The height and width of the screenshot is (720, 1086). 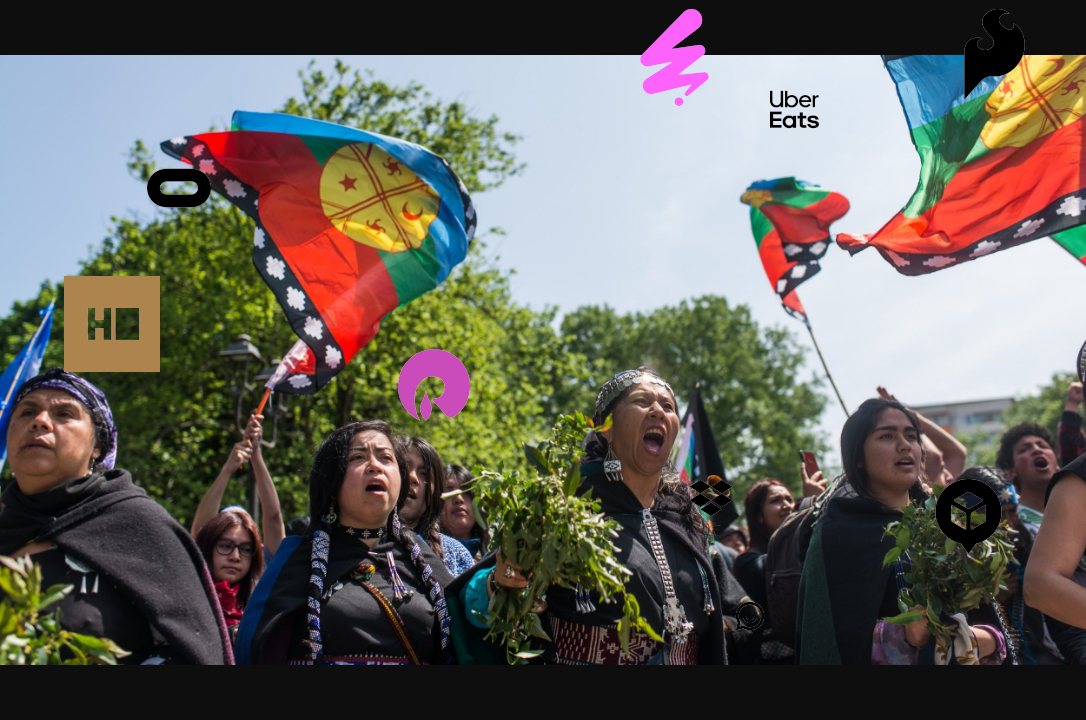 I want to click on open Dropbox cloud storage, so click(x=711, y=498).